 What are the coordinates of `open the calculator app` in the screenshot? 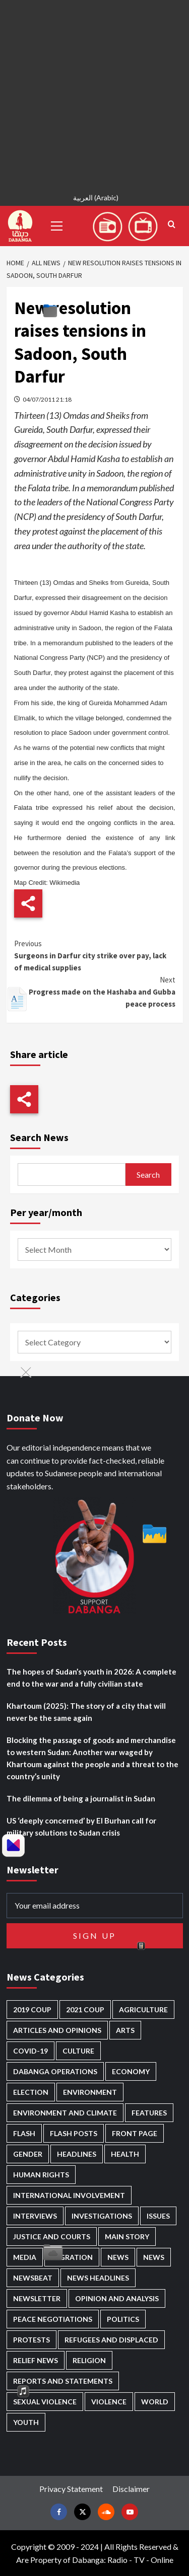 It's located at (141, 1946).